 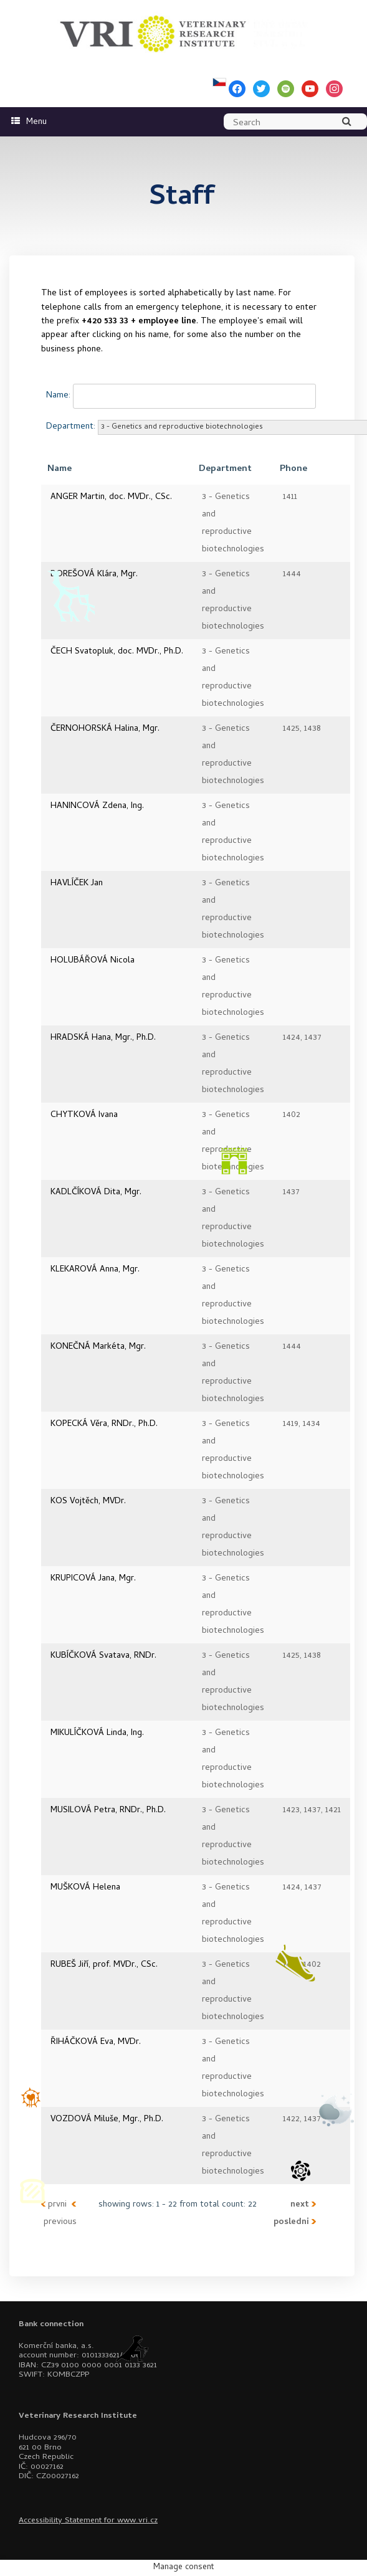 I want to click on select assassin or rogue character class, so click(x=132, y=2349).